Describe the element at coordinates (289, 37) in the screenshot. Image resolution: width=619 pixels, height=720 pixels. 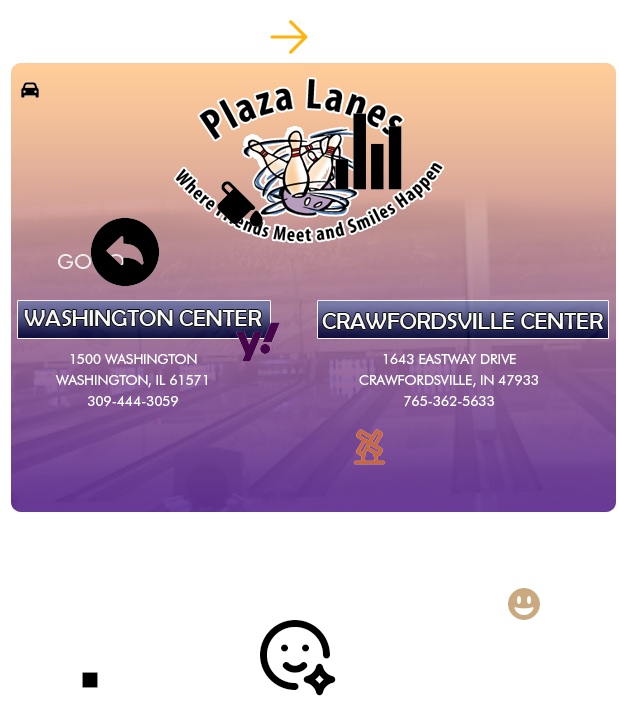
I see `navigate to the next item or page` at that location.